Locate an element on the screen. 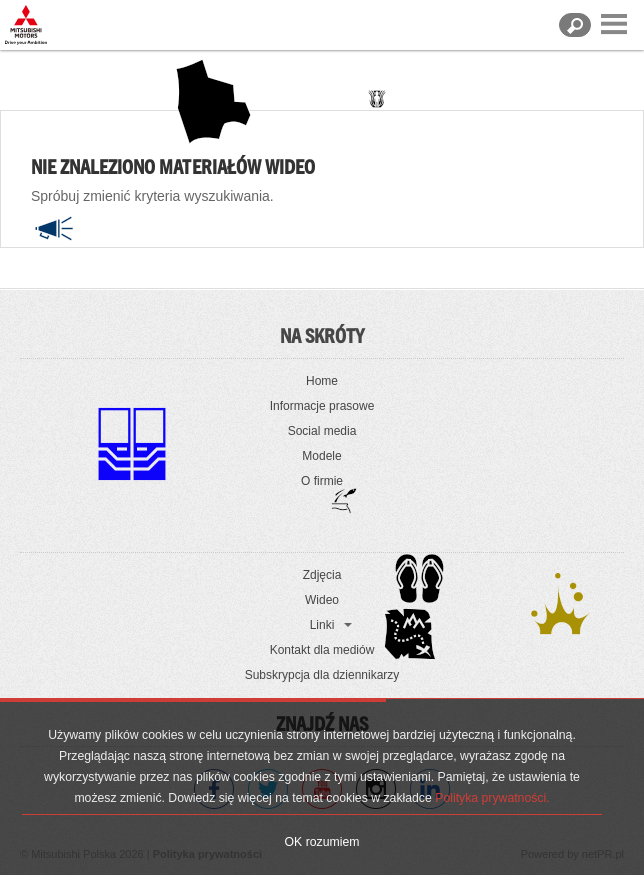 The image size is (644, 875). indicates an item or character has escaped is located at coordinates (344, 500).